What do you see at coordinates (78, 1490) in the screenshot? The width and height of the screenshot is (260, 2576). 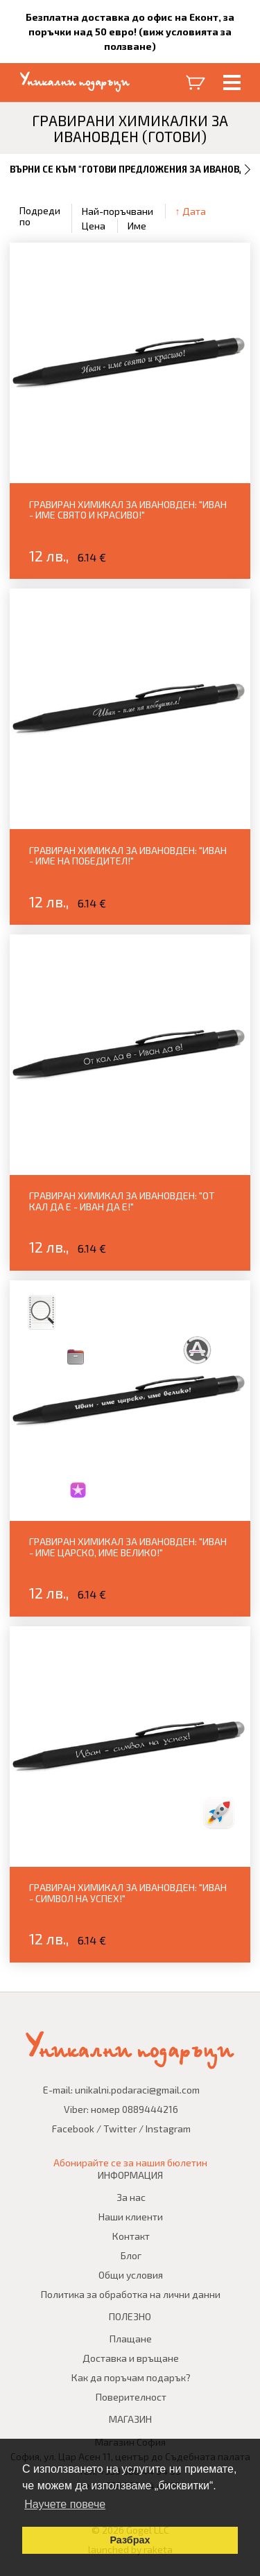 I see `open the iTunes Store app` at bounding box center [78, 1490].